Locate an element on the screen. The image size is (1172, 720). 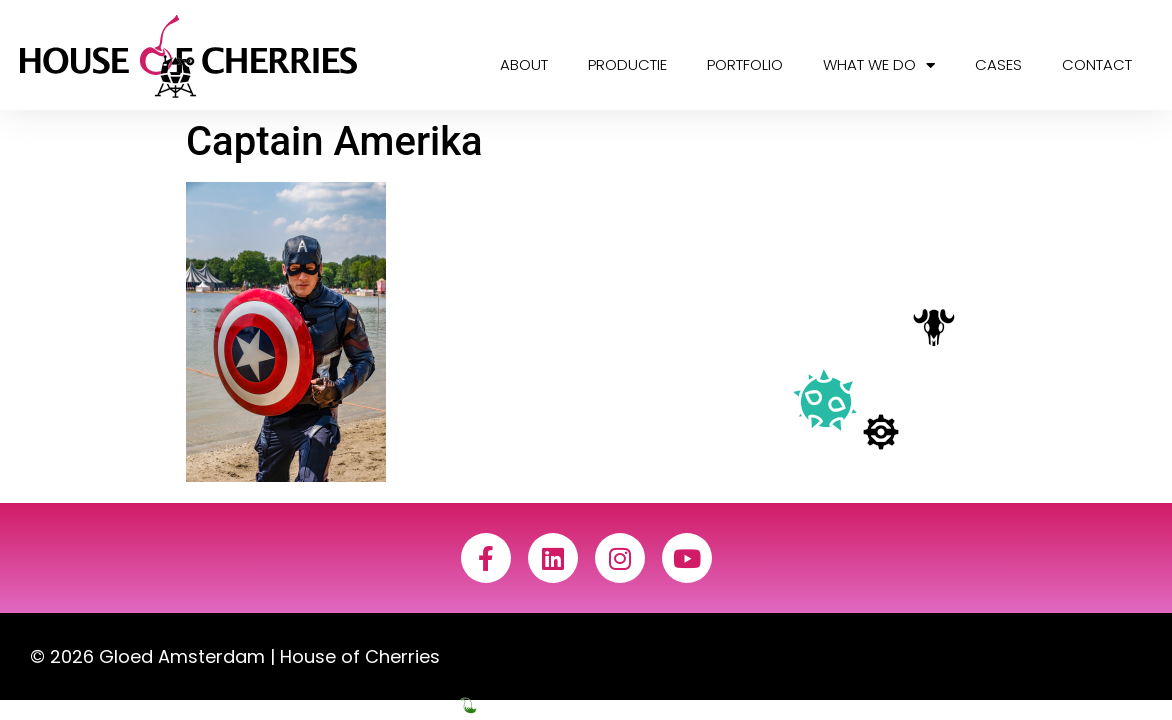
represents a hazard or damage-dealing obstacle in gameplay is located at coordinates (825, 400).